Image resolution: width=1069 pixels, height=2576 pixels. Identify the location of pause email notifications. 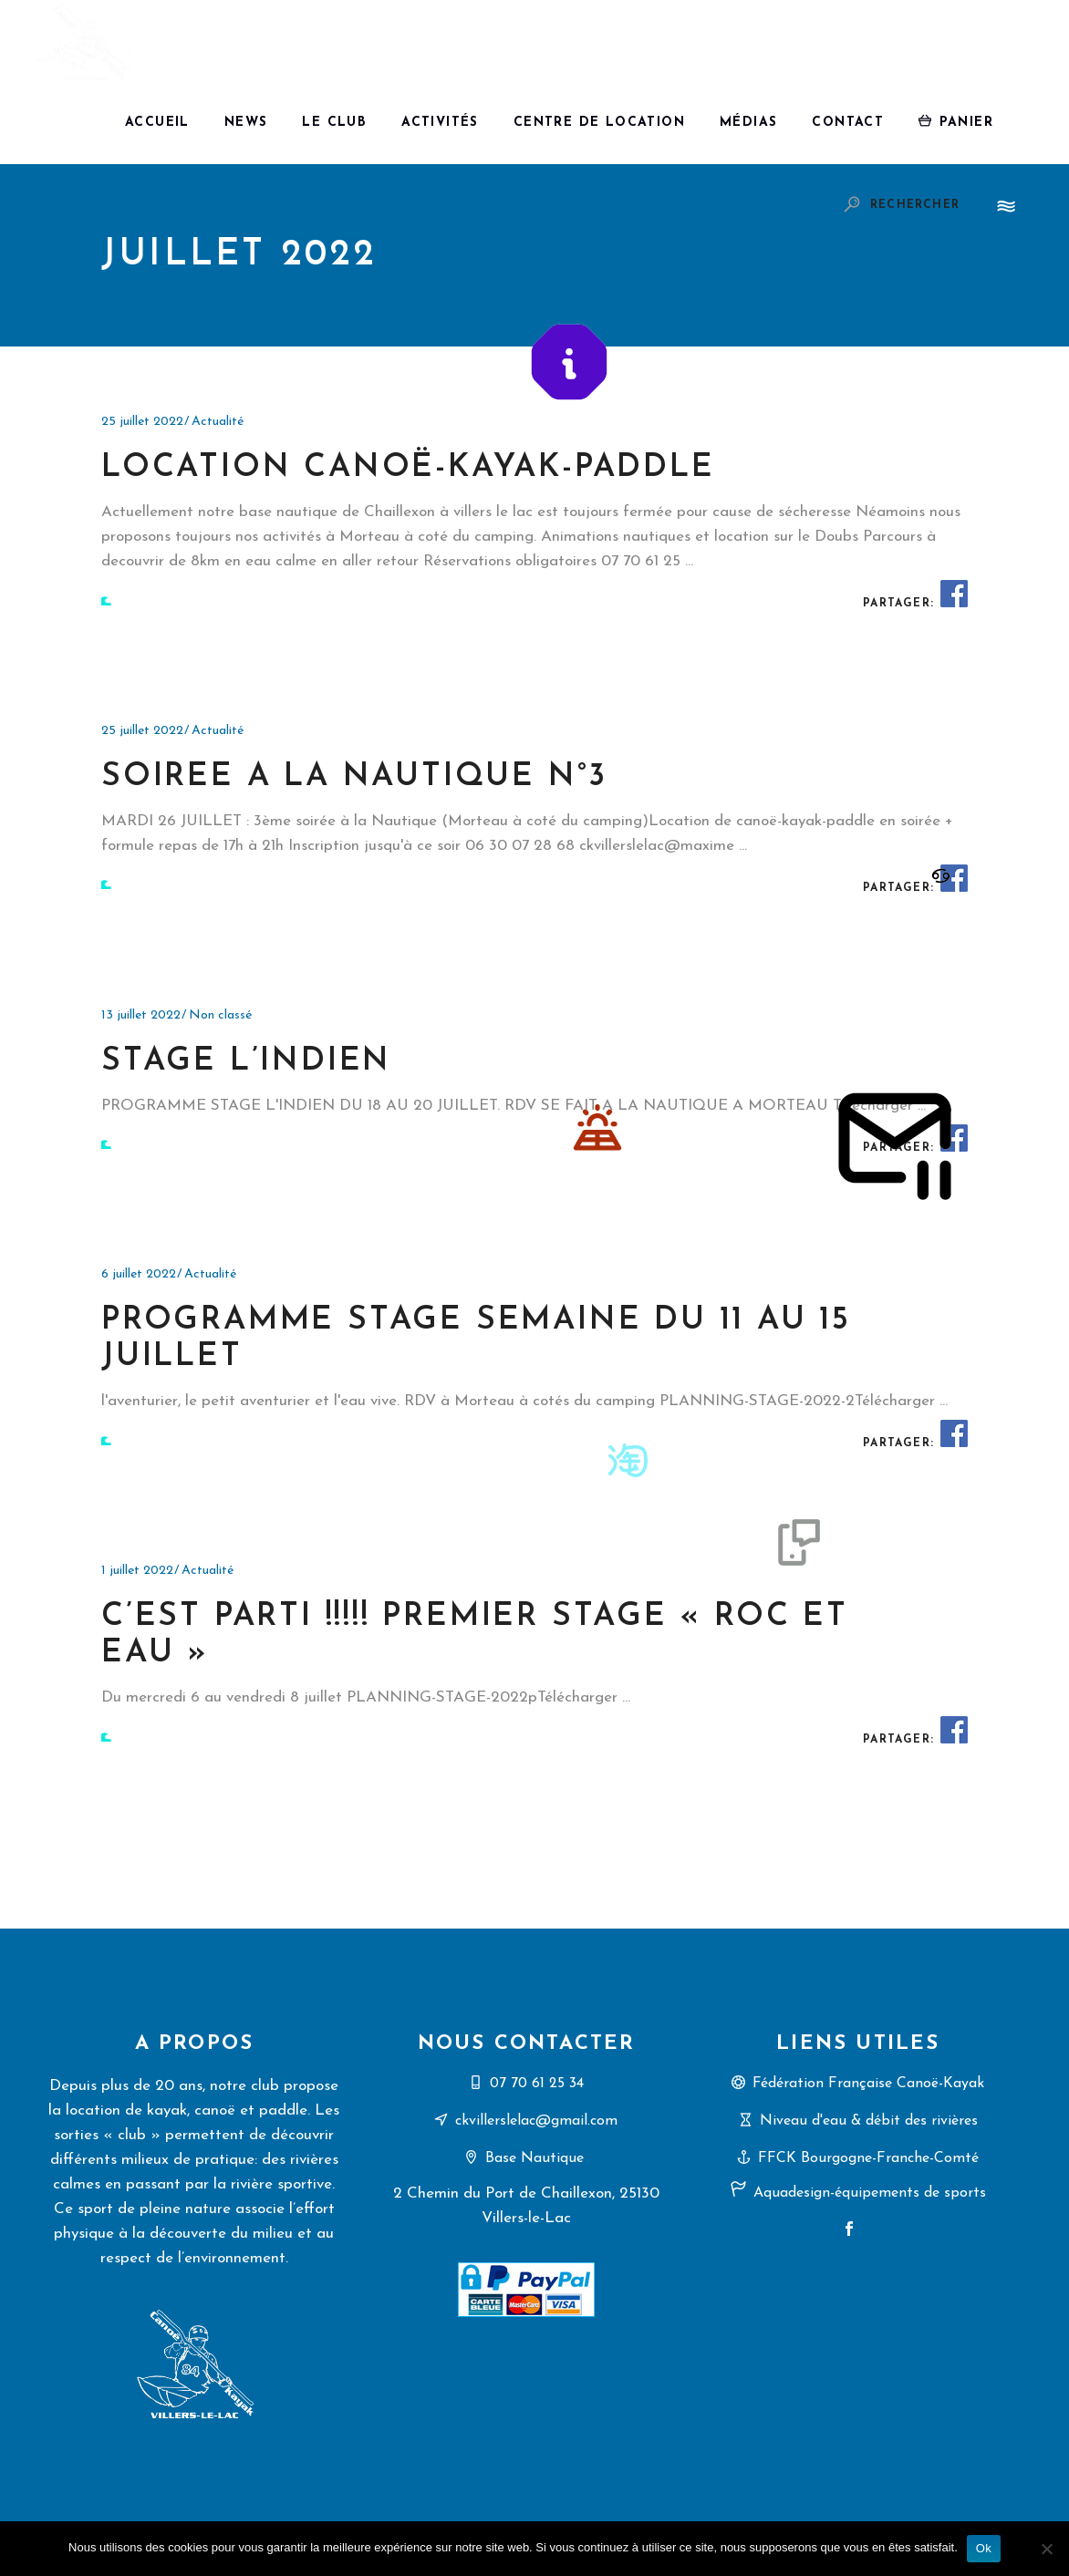
(895, 1138).